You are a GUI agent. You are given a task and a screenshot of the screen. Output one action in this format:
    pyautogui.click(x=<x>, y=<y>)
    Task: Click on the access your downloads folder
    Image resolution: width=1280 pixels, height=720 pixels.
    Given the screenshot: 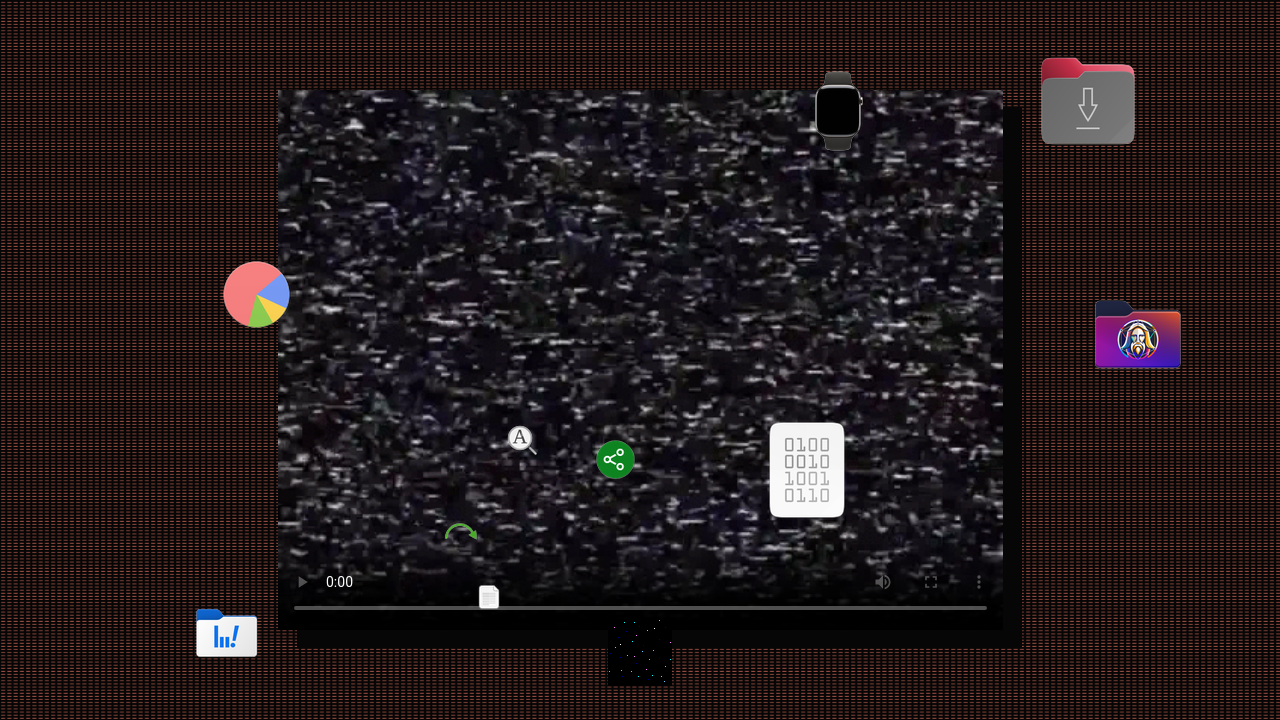 What is the action you would take?
    pyautogui.click(x=1088, y=101)
    